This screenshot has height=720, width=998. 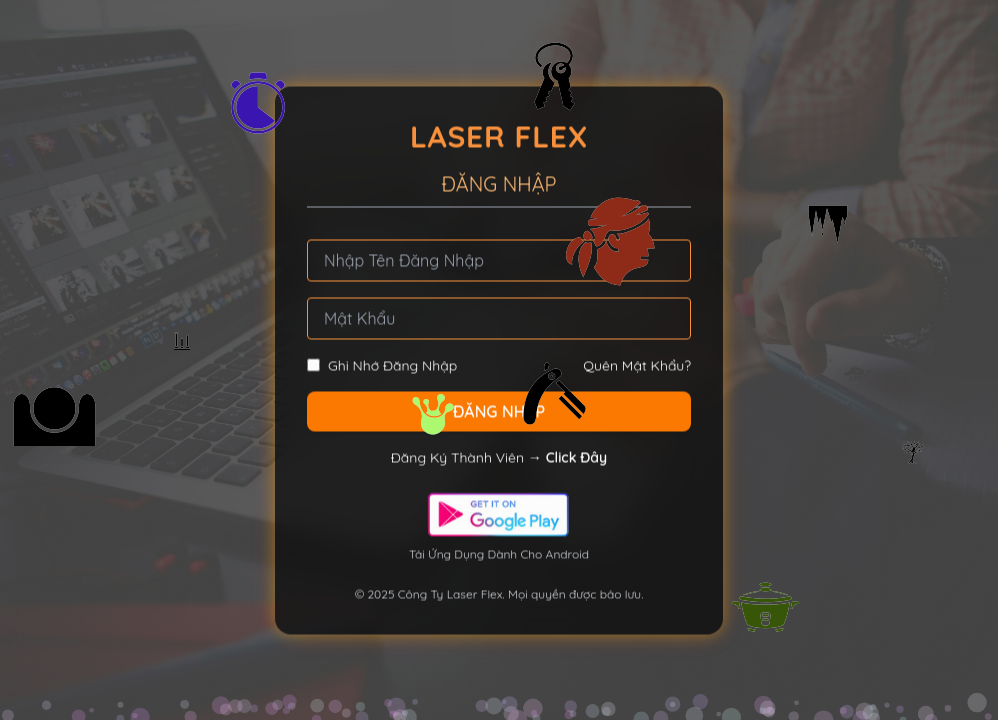 I want to click on access historical or classical content, so click(x=182, y=341).